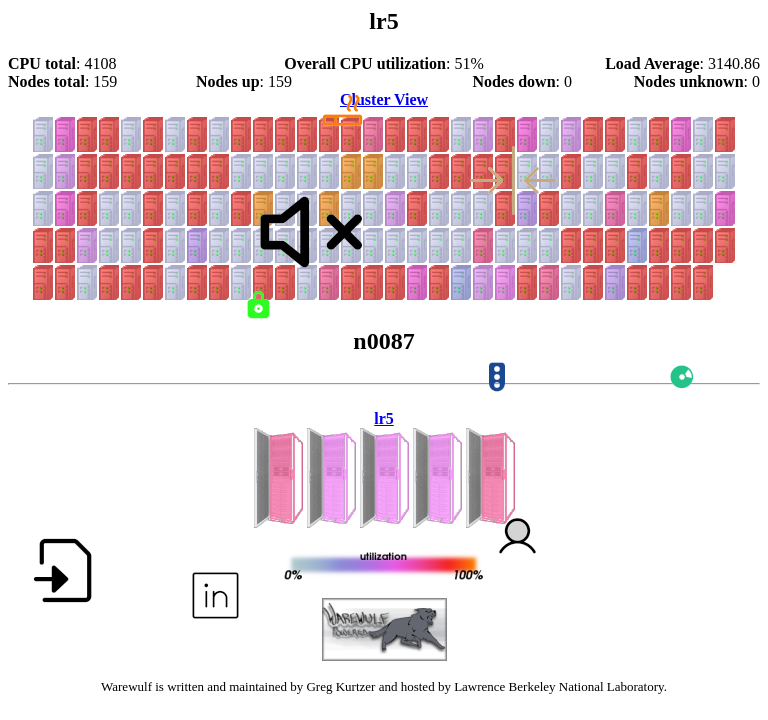 Image resolution: width=768 pixels, height=720 pixels. I want to click on play or access music library, so click(682, 377).